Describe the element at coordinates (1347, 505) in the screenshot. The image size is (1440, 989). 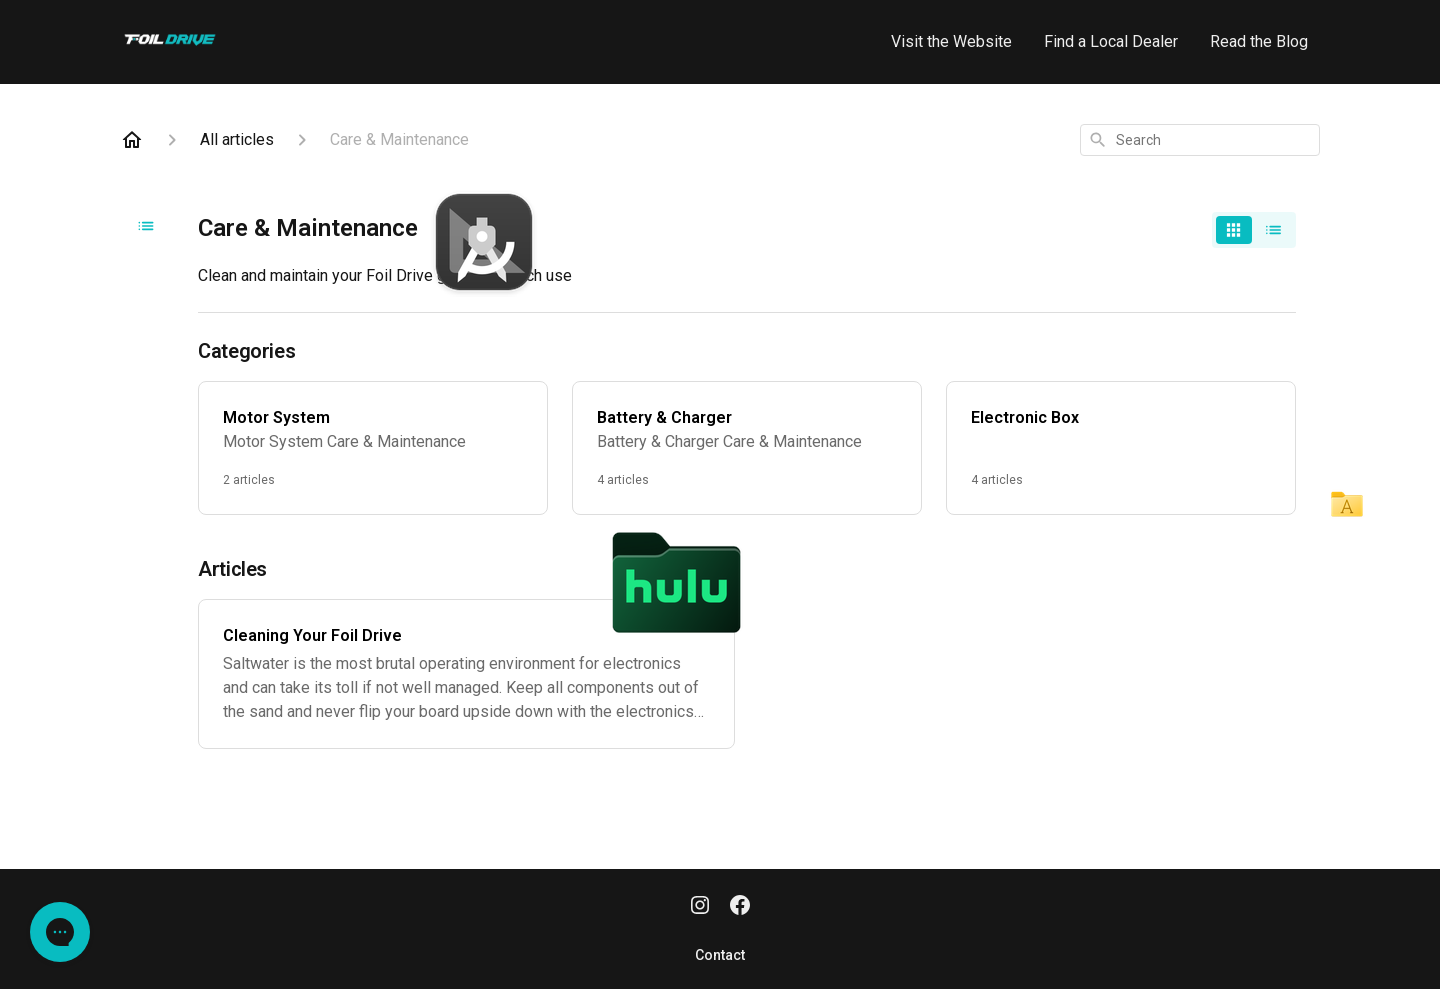
I see `open the fonts folder` at that location.